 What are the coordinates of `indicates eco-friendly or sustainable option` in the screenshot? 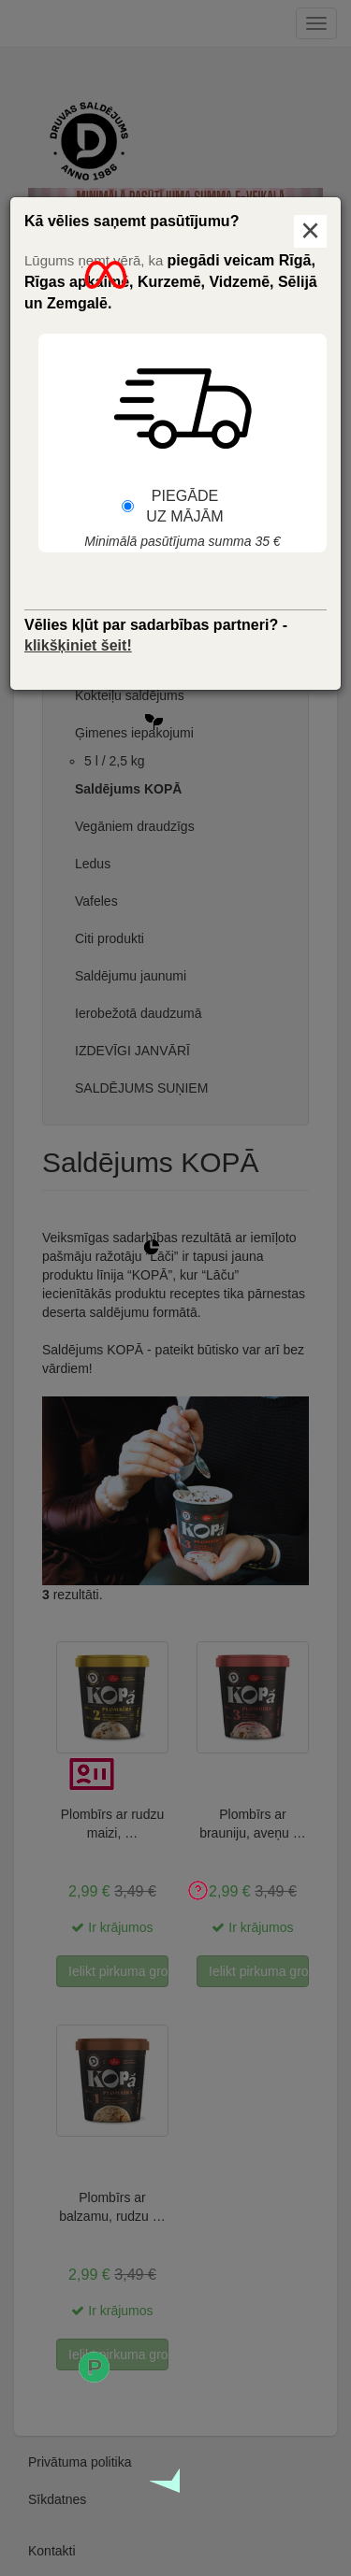 It's located at (154, 722).